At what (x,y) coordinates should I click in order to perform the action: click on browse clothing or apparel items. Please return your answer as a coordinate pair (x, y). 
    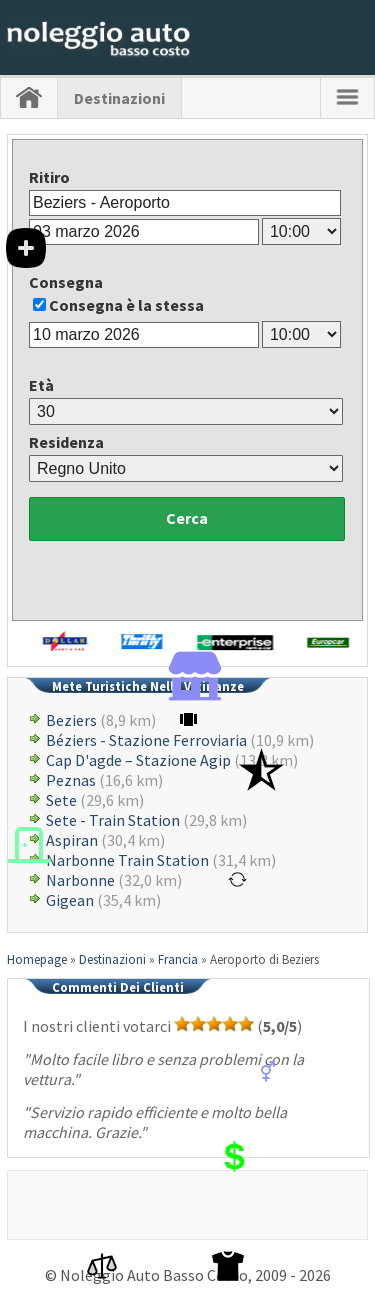
    Looking at the image, I should click on (228, 1266).